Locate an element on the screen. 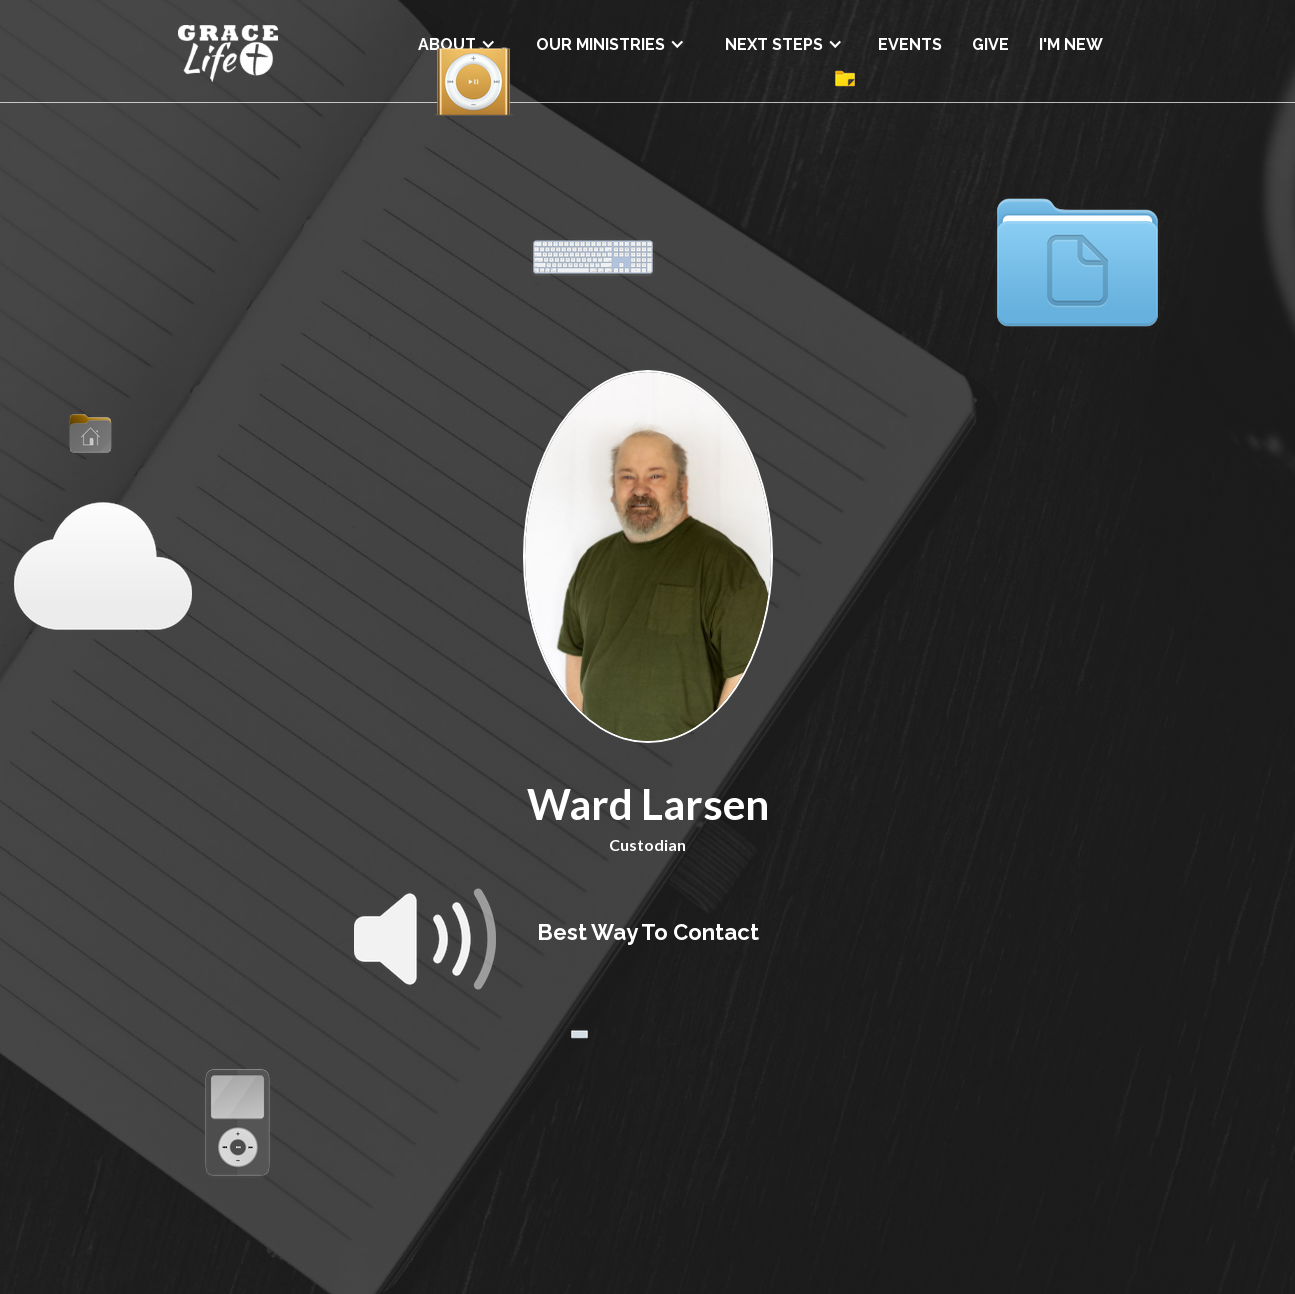  connect a bluetooth keyboard is located at coordinates (593, 257).